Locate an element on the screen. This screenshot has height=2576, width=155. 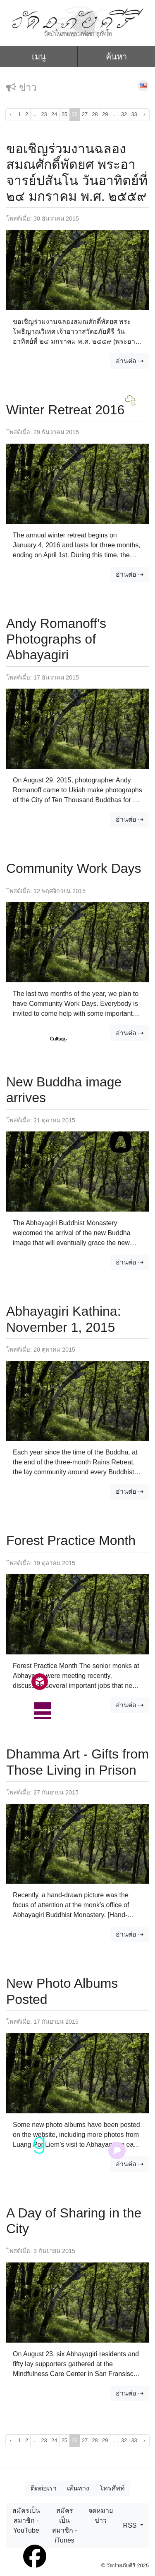
open the Aircall app is located at coordinates (121, 1142).